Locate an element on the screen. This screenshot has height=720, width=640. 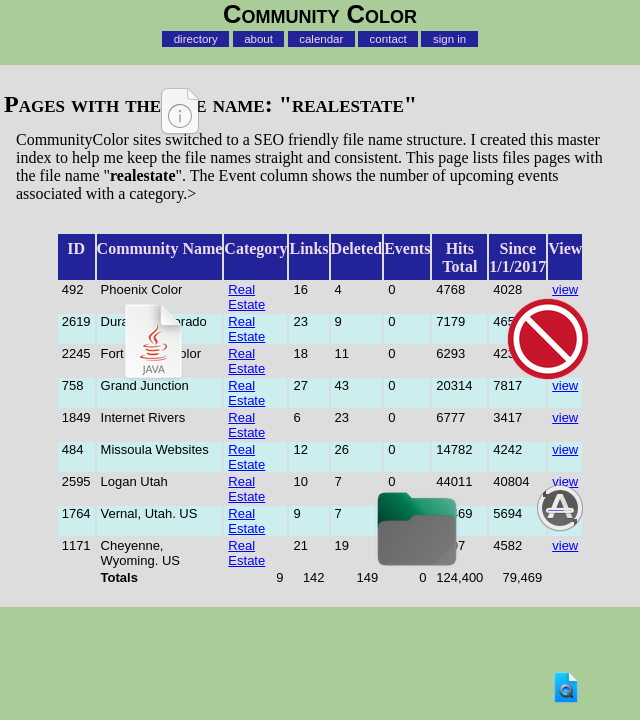
open the readme documentation file is located at coordinates (180, 111).